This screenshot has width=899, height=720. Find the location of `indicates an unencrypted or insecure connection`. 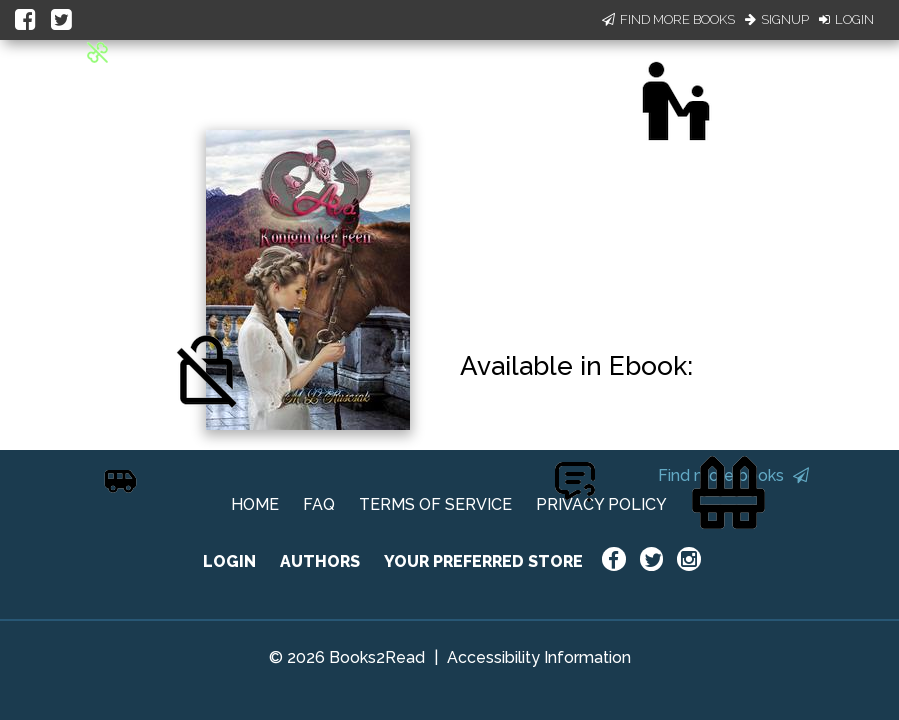

indicates an unencrypted or insecure connection is located at coordinates (206, 371).